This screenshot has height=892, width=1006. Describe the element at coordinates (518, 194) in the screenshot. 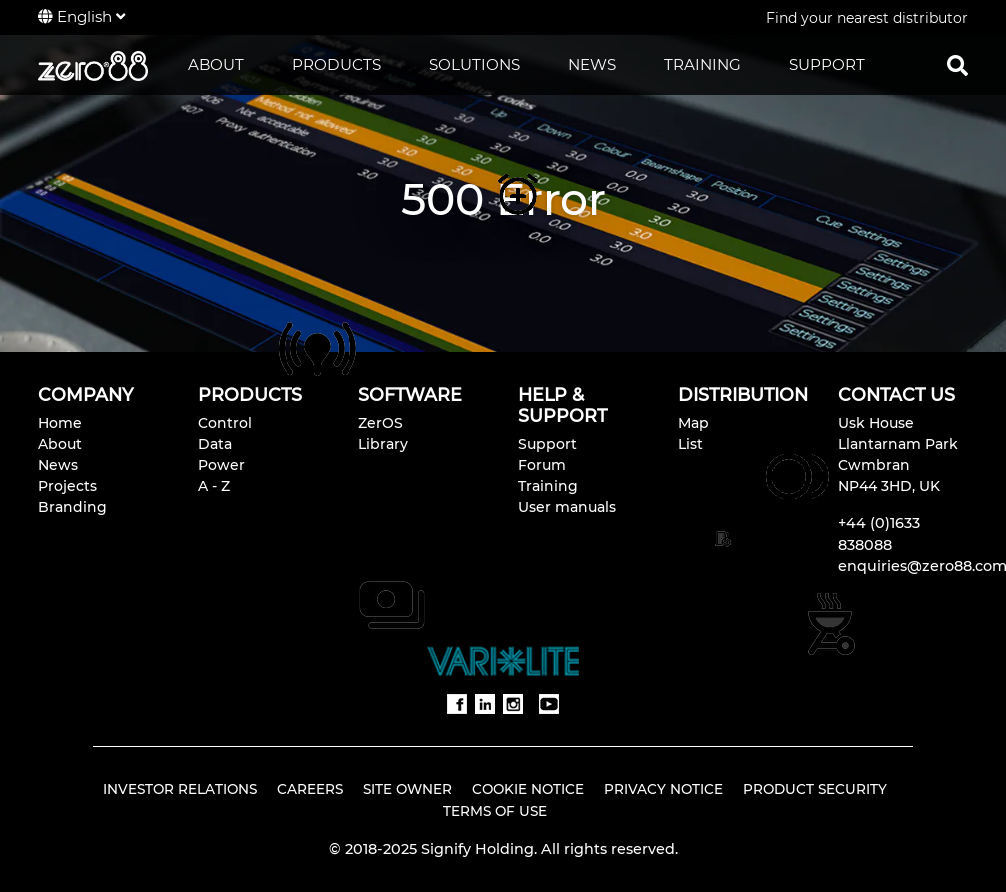

I see `add a new alarm` at that location.